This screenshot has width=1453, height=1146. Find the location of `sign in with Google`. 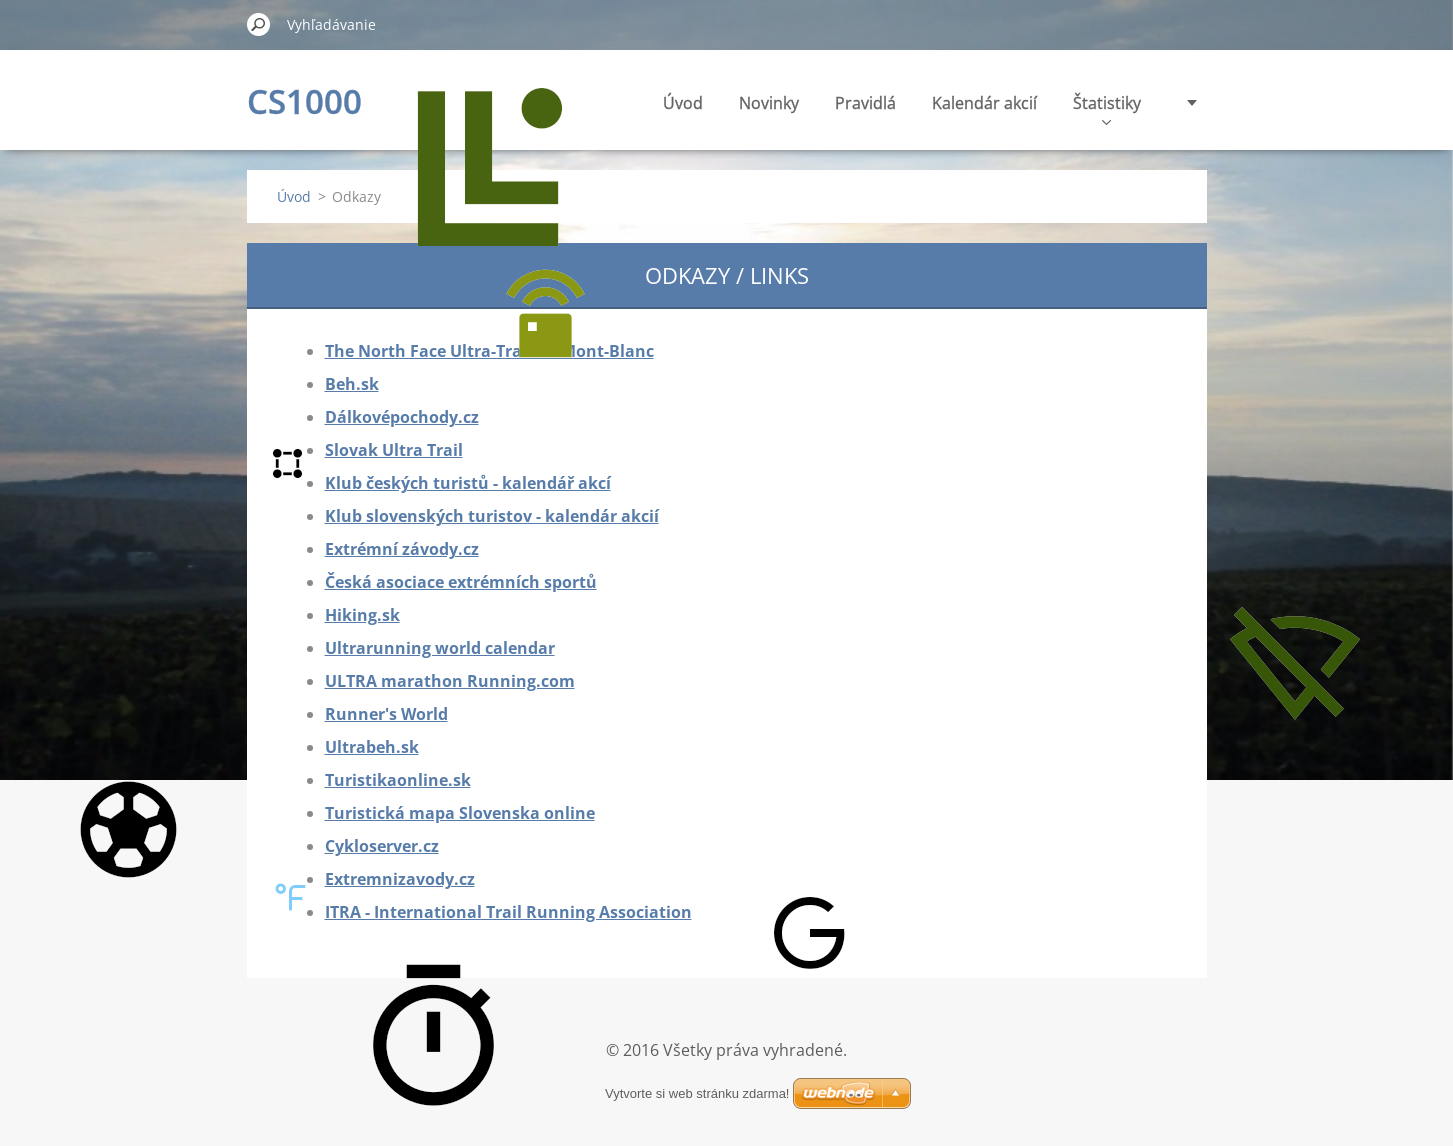

sign in with Google is located at coordinates (810, 933).